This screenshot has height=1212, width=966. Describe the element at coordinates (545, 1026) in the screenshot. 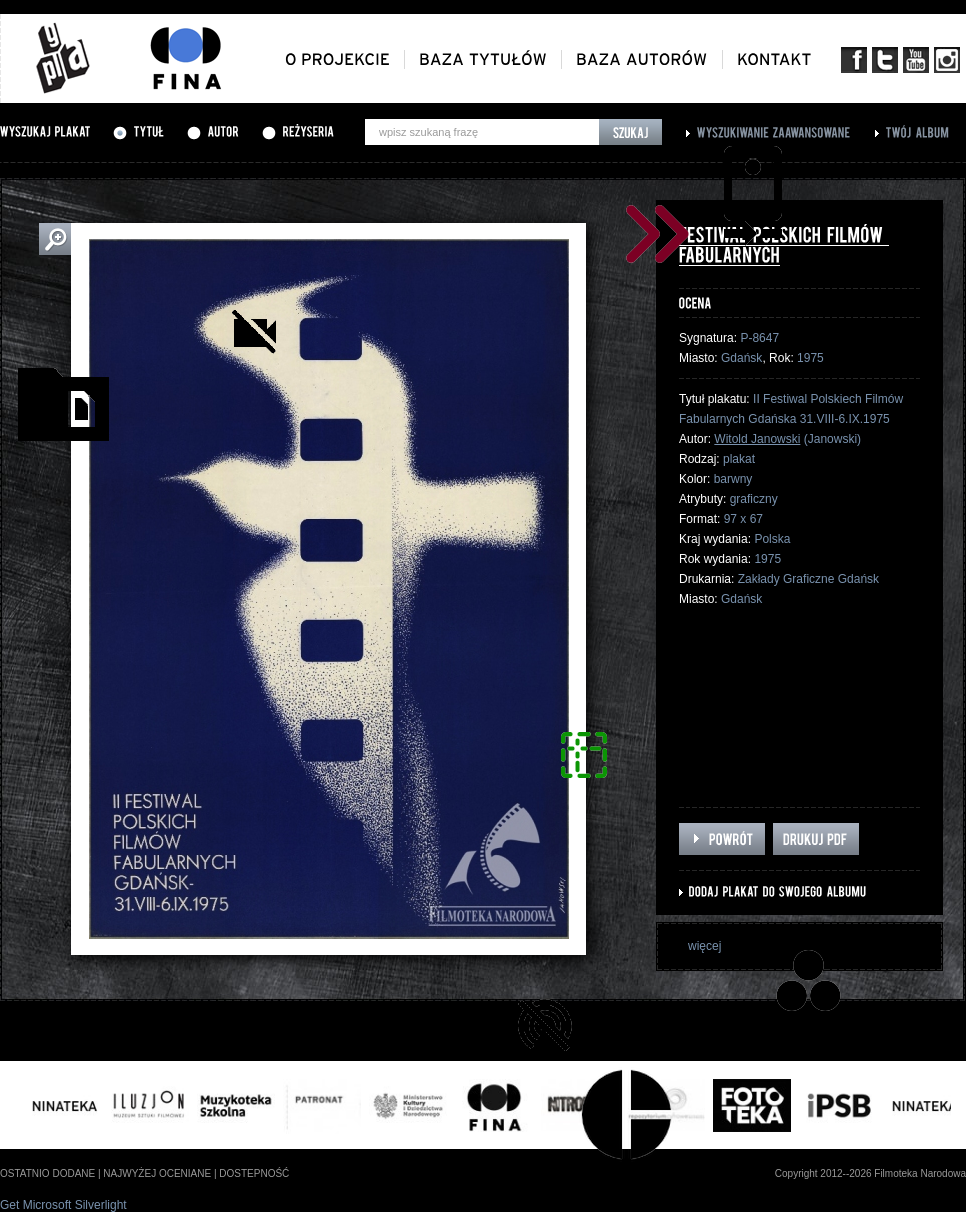

I see `indicates mobile hotspot is disabled` at that location.